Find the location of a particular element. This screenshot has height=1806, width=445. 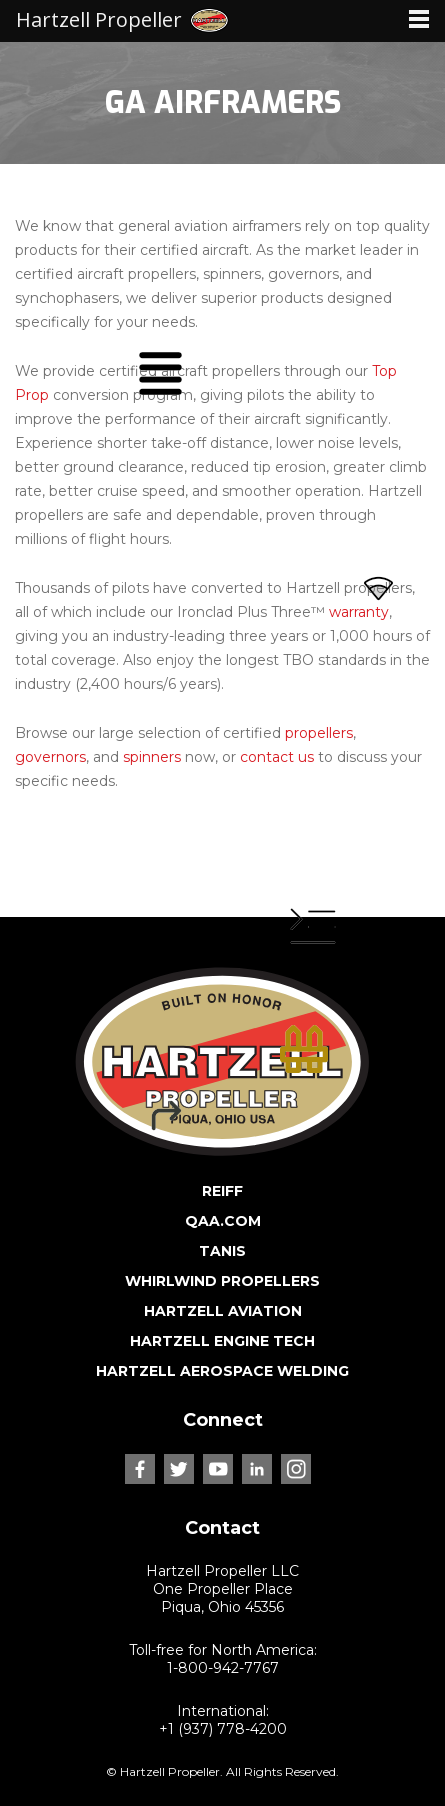

indicates medium wifi signal strength is located at coordinates (378, 588).